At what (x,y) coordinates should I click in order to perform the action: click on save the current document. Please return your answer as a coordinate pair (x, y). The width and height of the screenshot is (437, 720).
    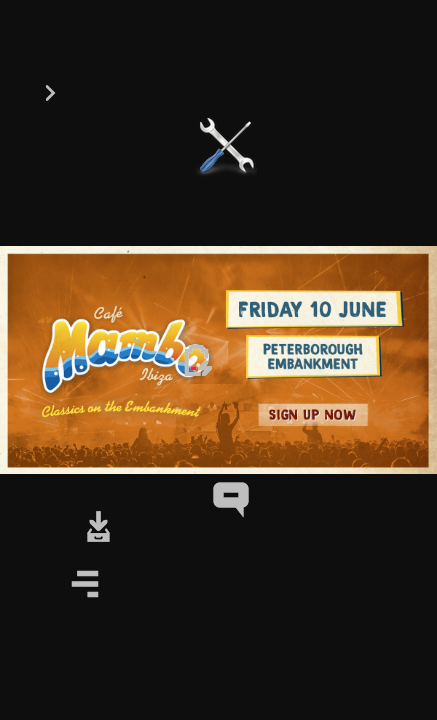
    Looking at the image, I should click on (98, 526).